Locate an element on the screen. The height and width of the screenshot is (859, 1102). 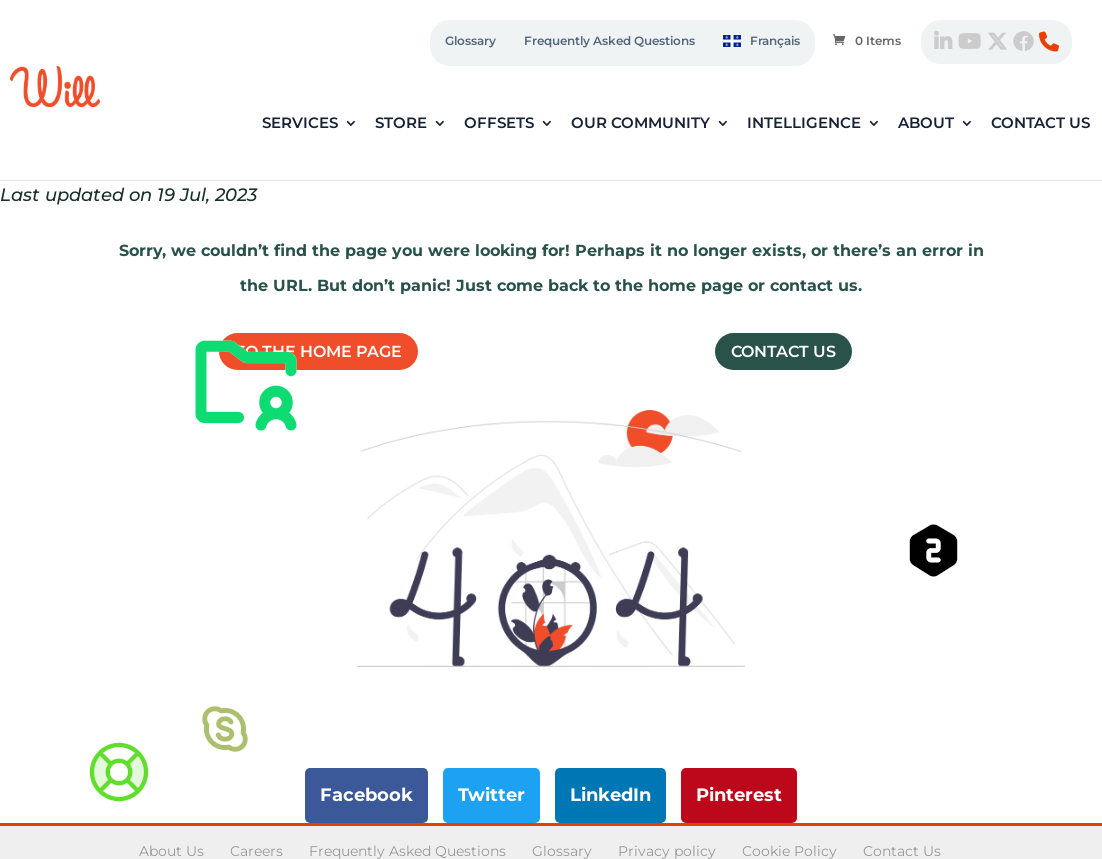
step 2 in a multi-step process is located at coordinates (933, 550).